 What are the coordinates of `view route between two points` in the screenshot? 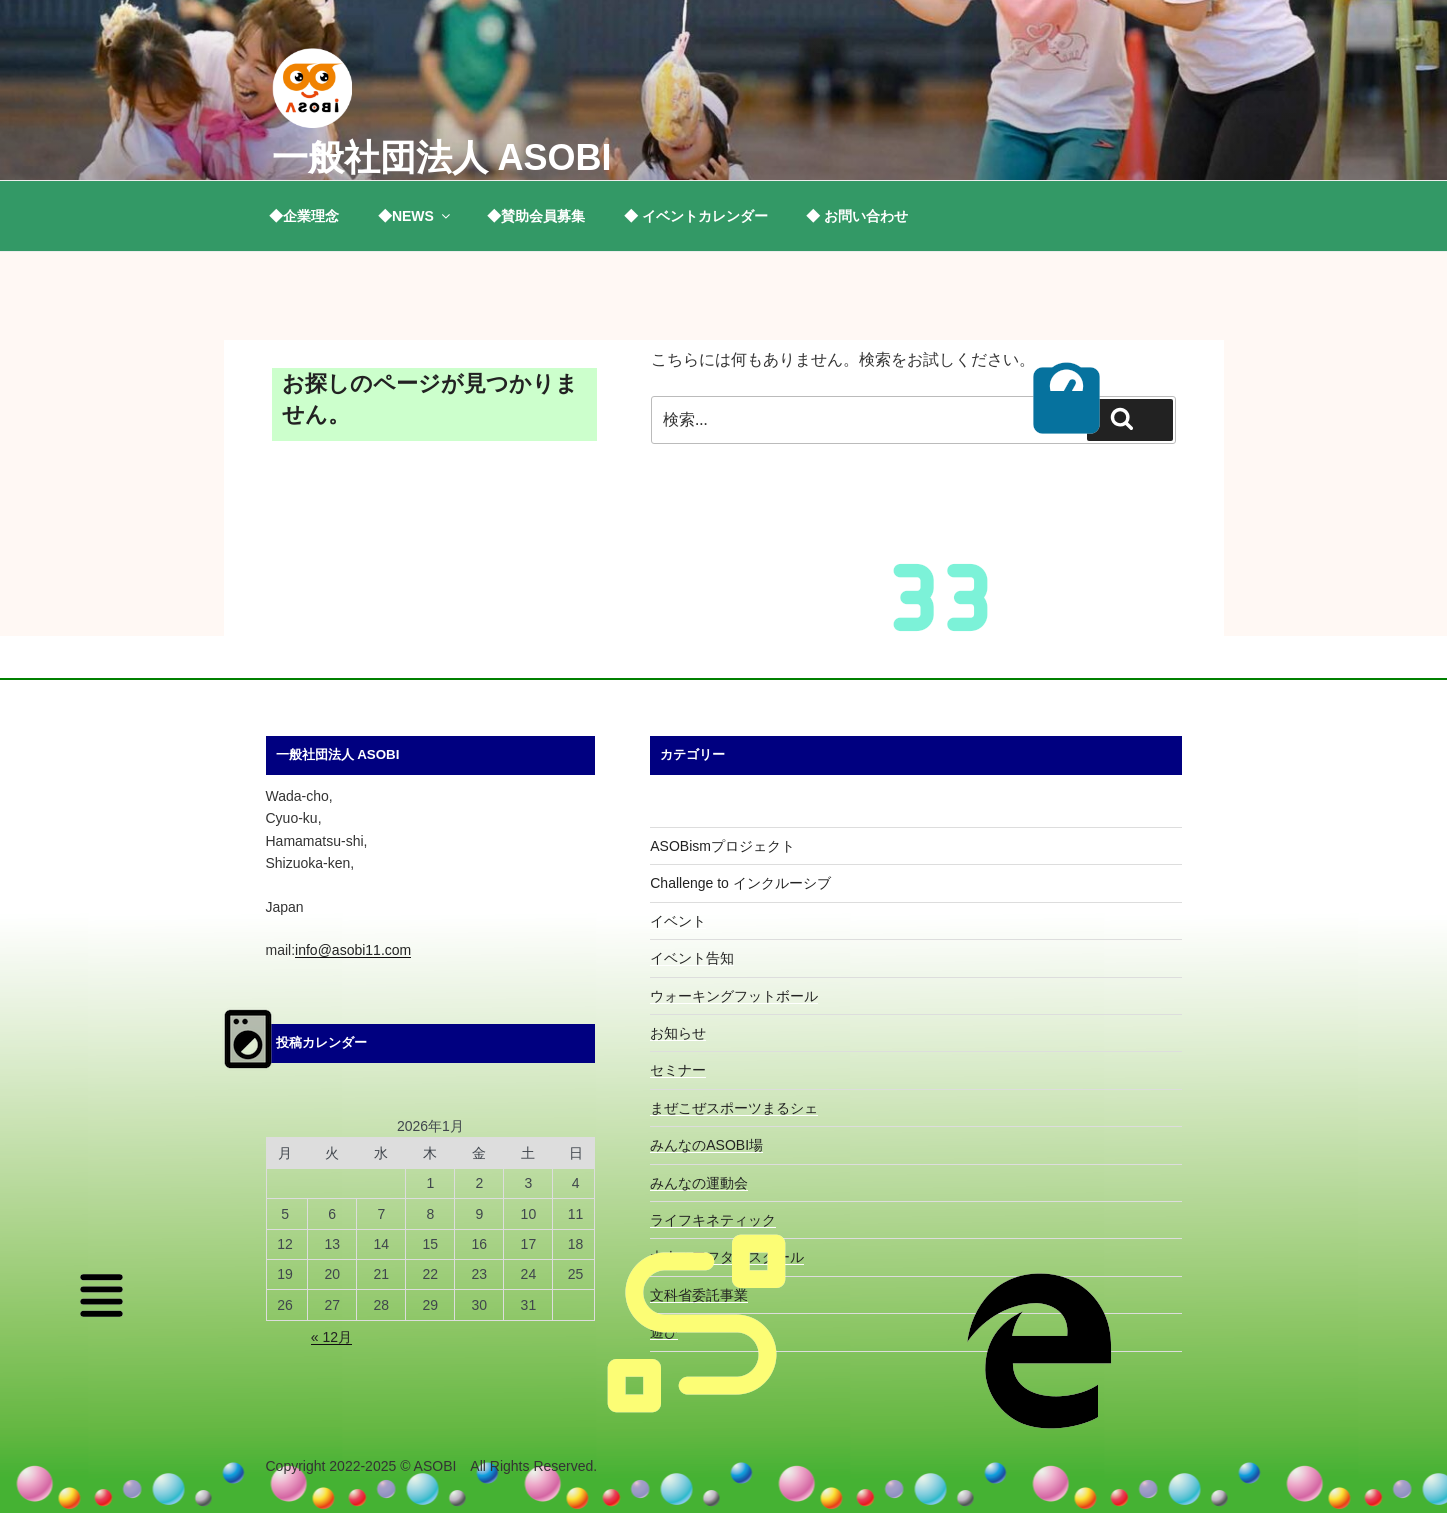 It's located at (696, 1323).